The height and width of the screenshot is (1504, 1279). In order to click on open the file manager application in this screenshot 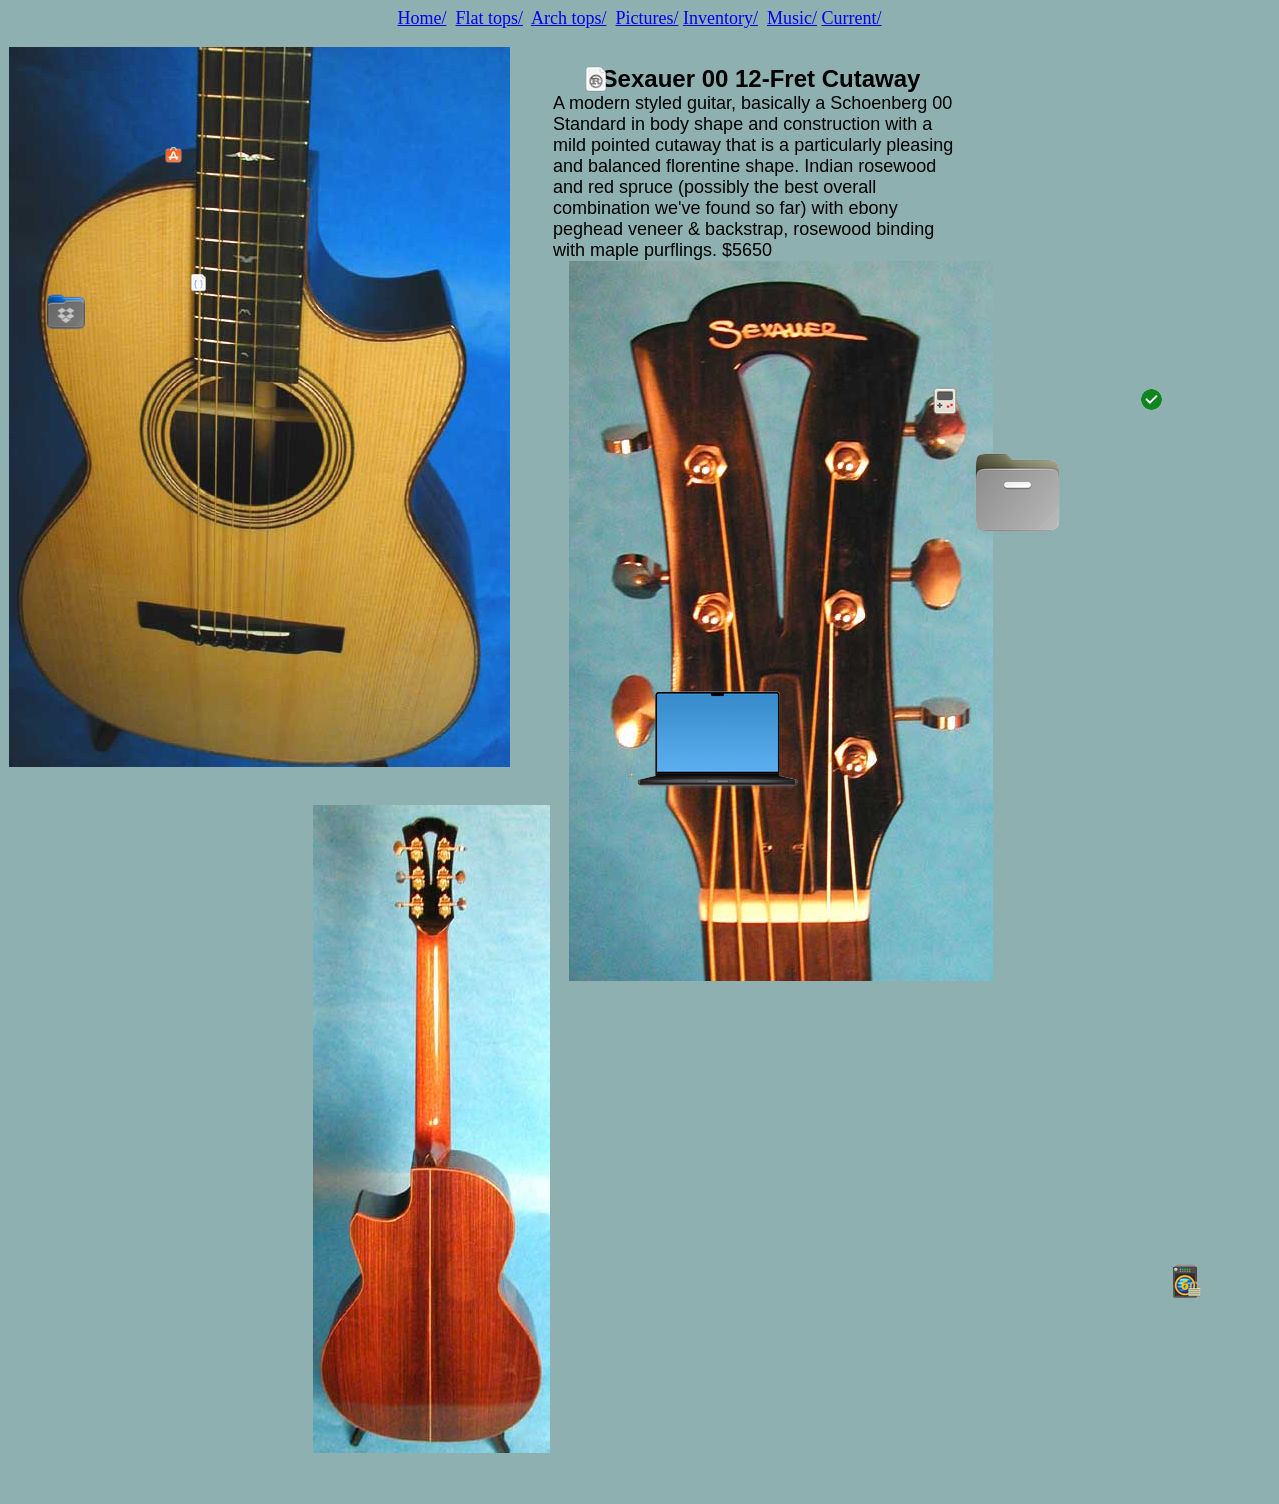, I will do `click(1017, 492)`.